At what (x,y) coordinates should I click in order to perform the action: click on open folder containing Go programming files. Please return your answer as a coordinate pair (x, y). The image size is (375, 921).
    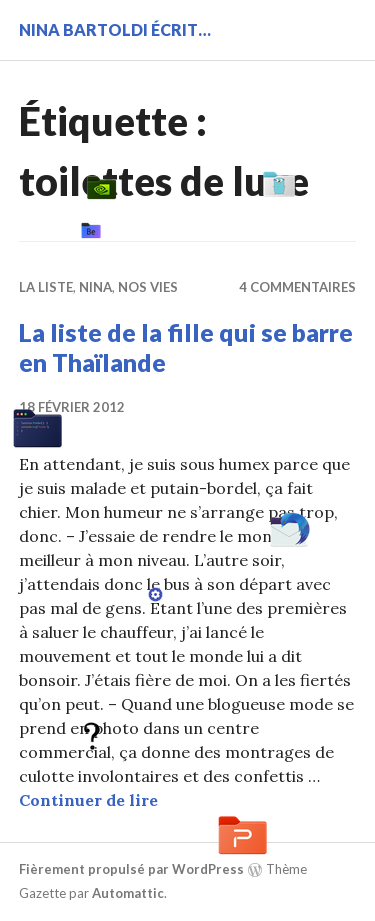
    Looking at the image, I should click on (279, 185).